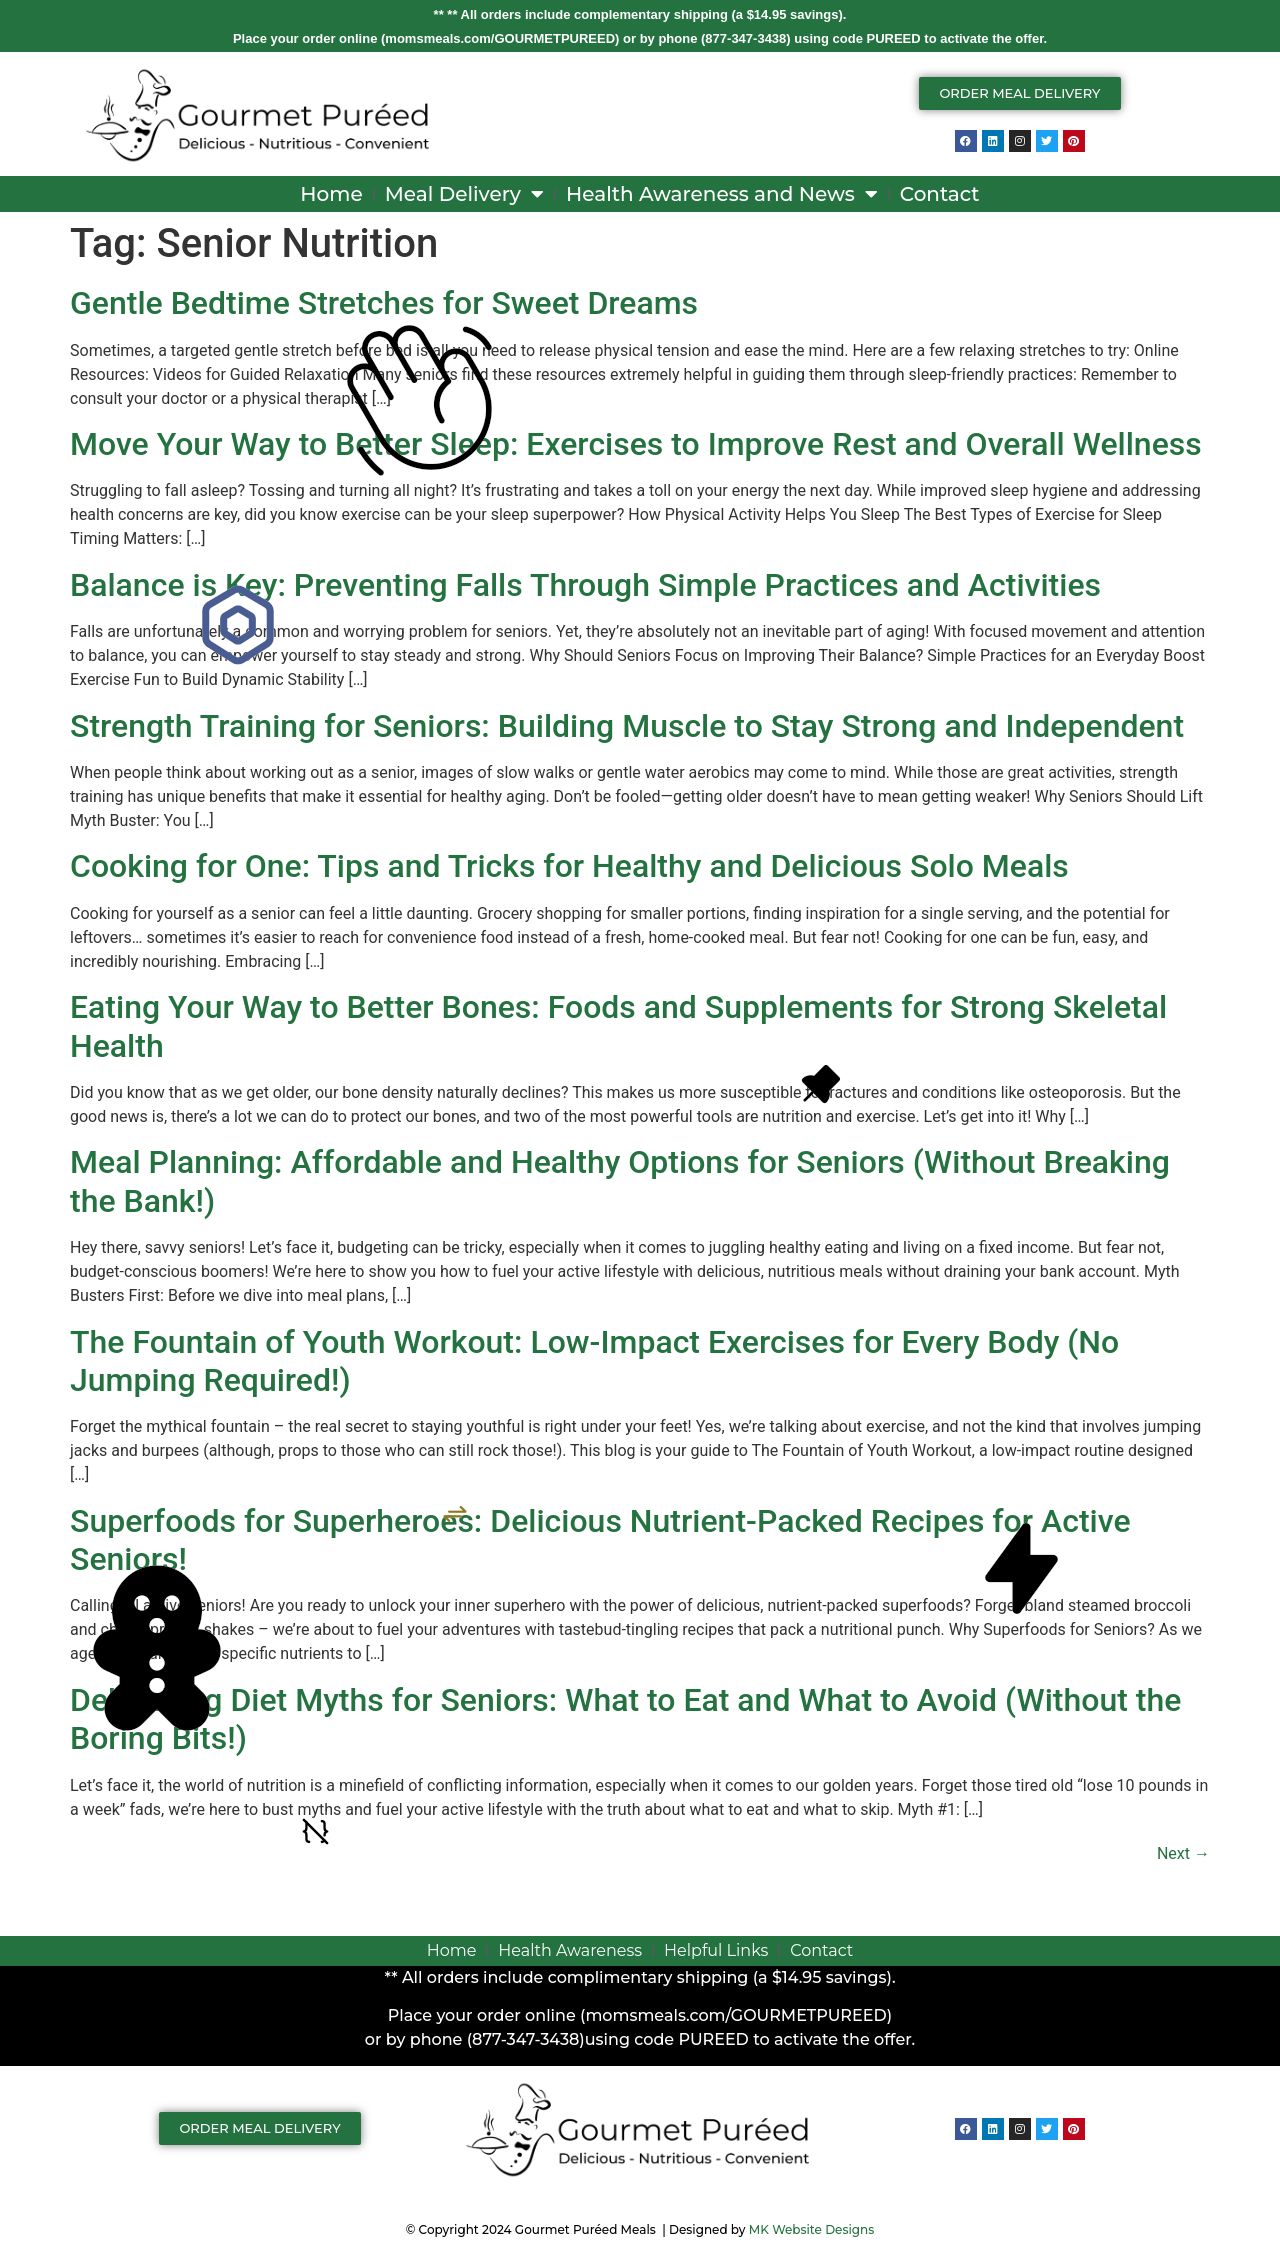  Describe the element at coordinates (455, 1514) in the screenshot. I see `switch or swap between two items` at that location.